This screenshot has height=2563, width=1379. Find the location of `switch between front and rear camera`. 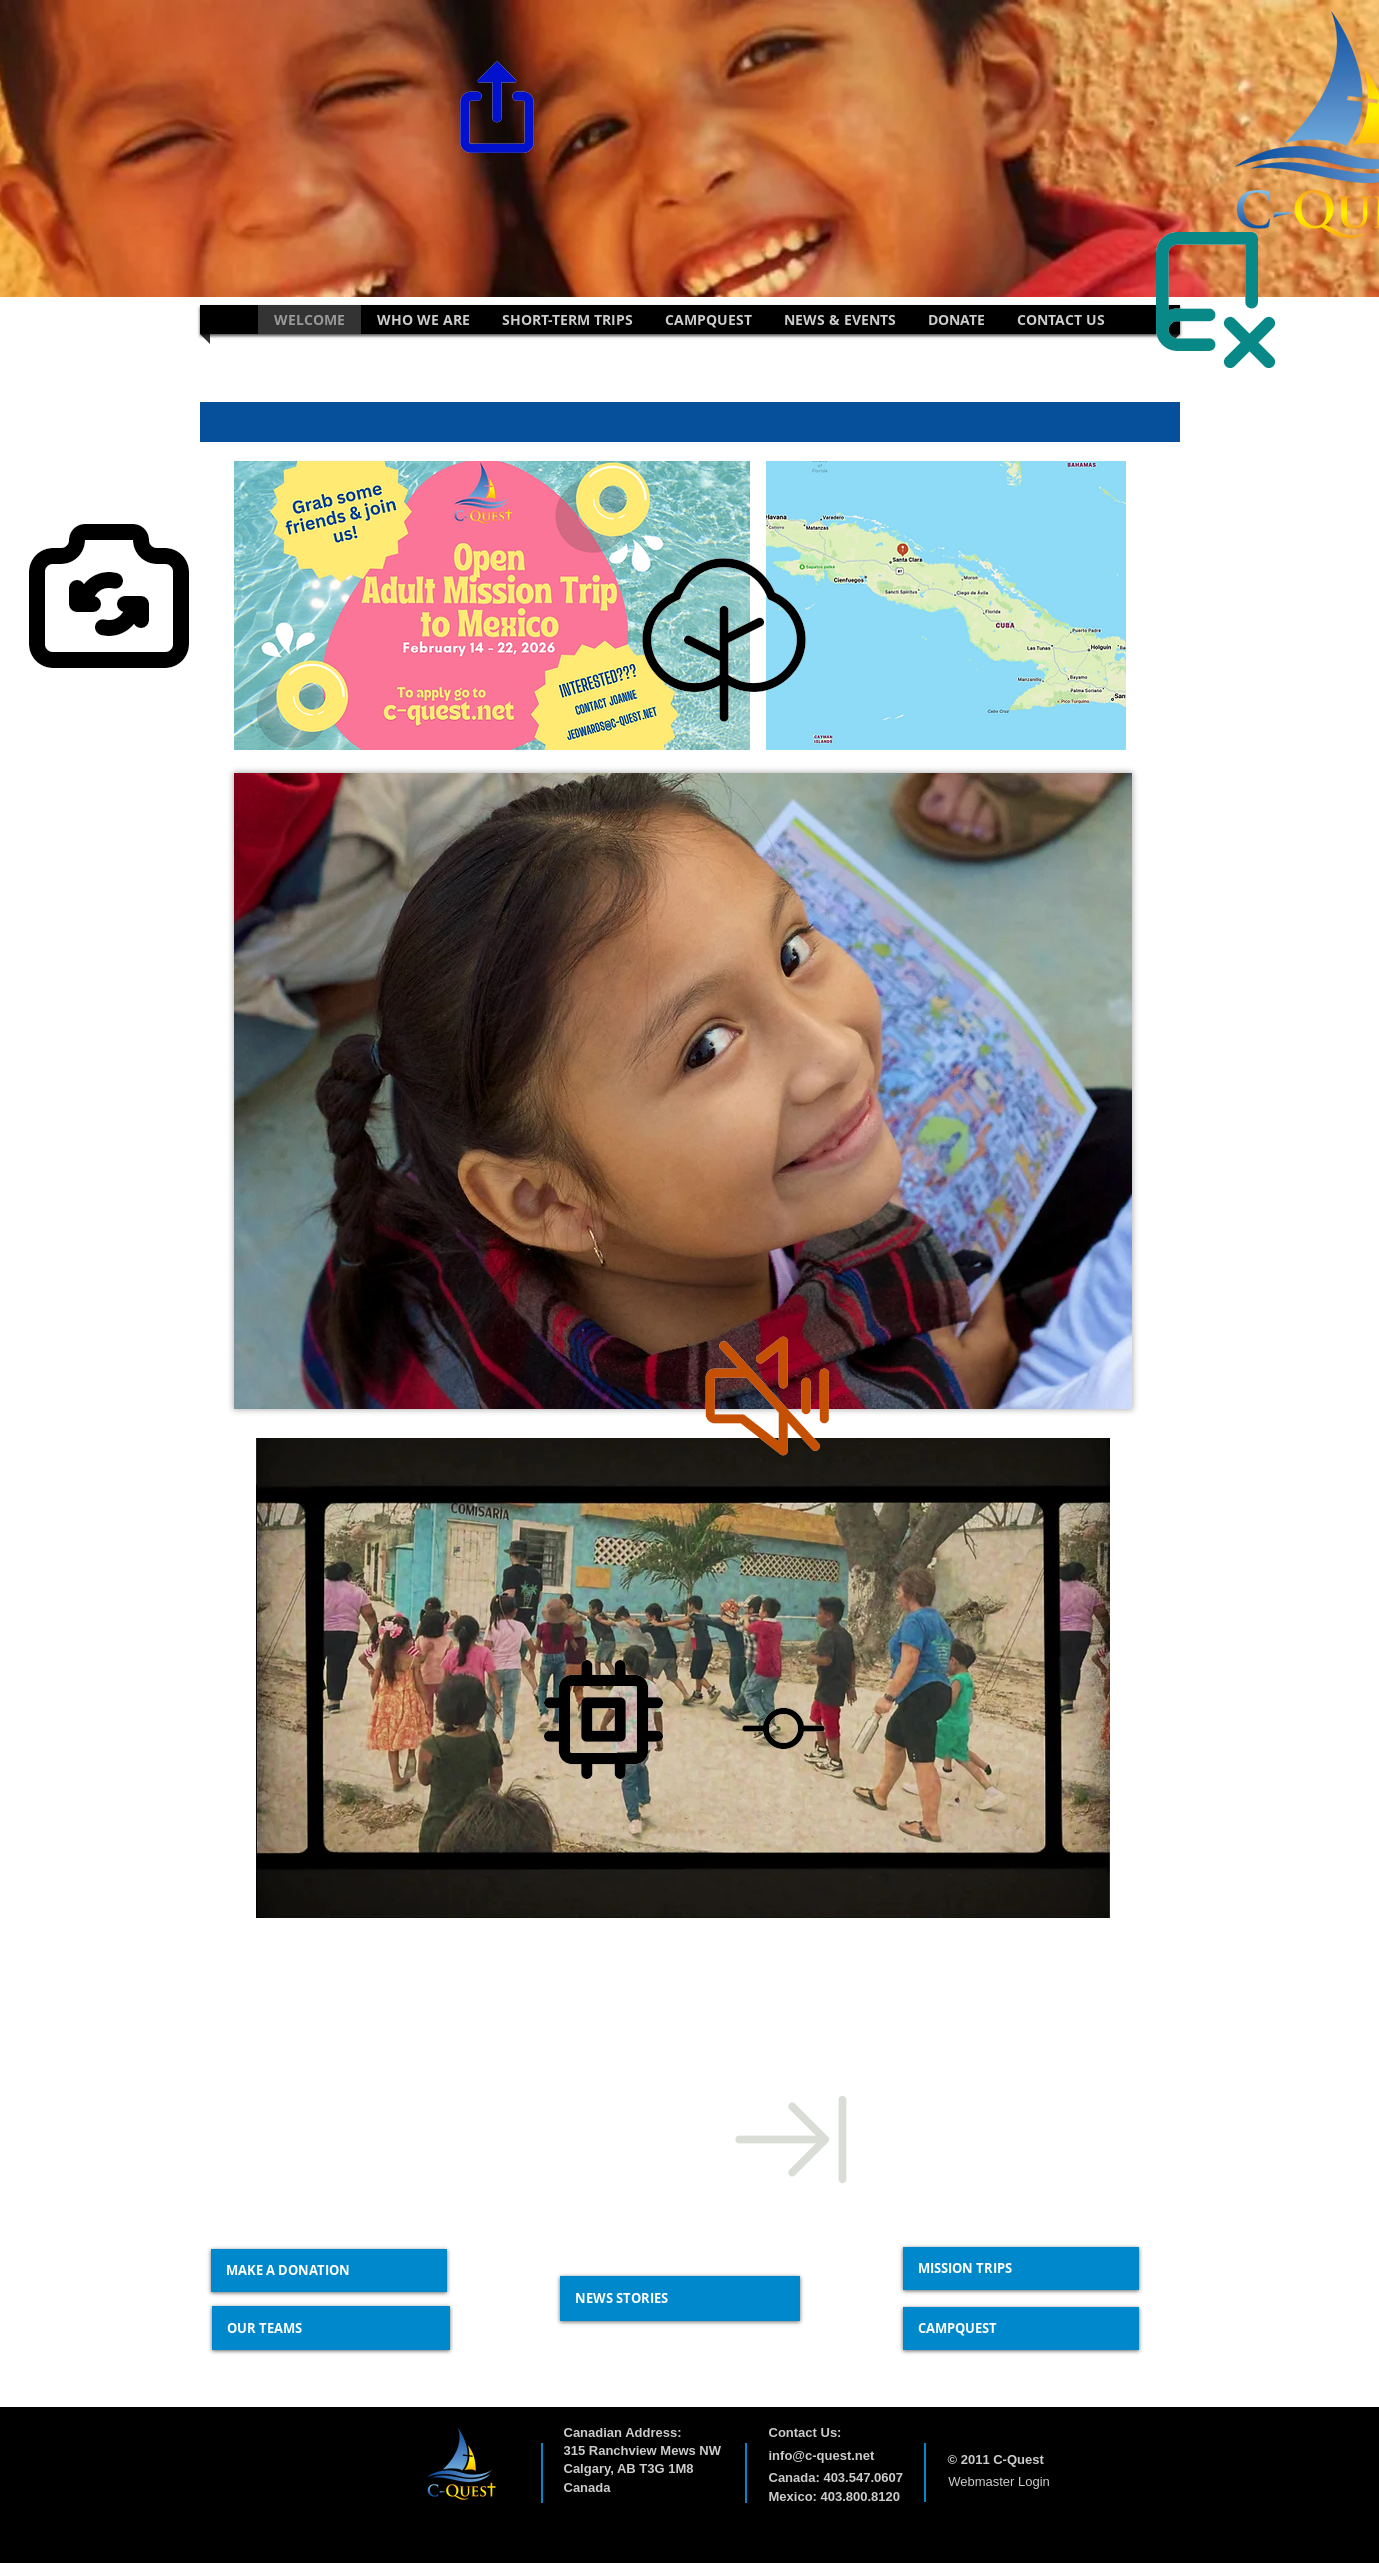

switch between front and rear camera is located at coordinates (109, 596).